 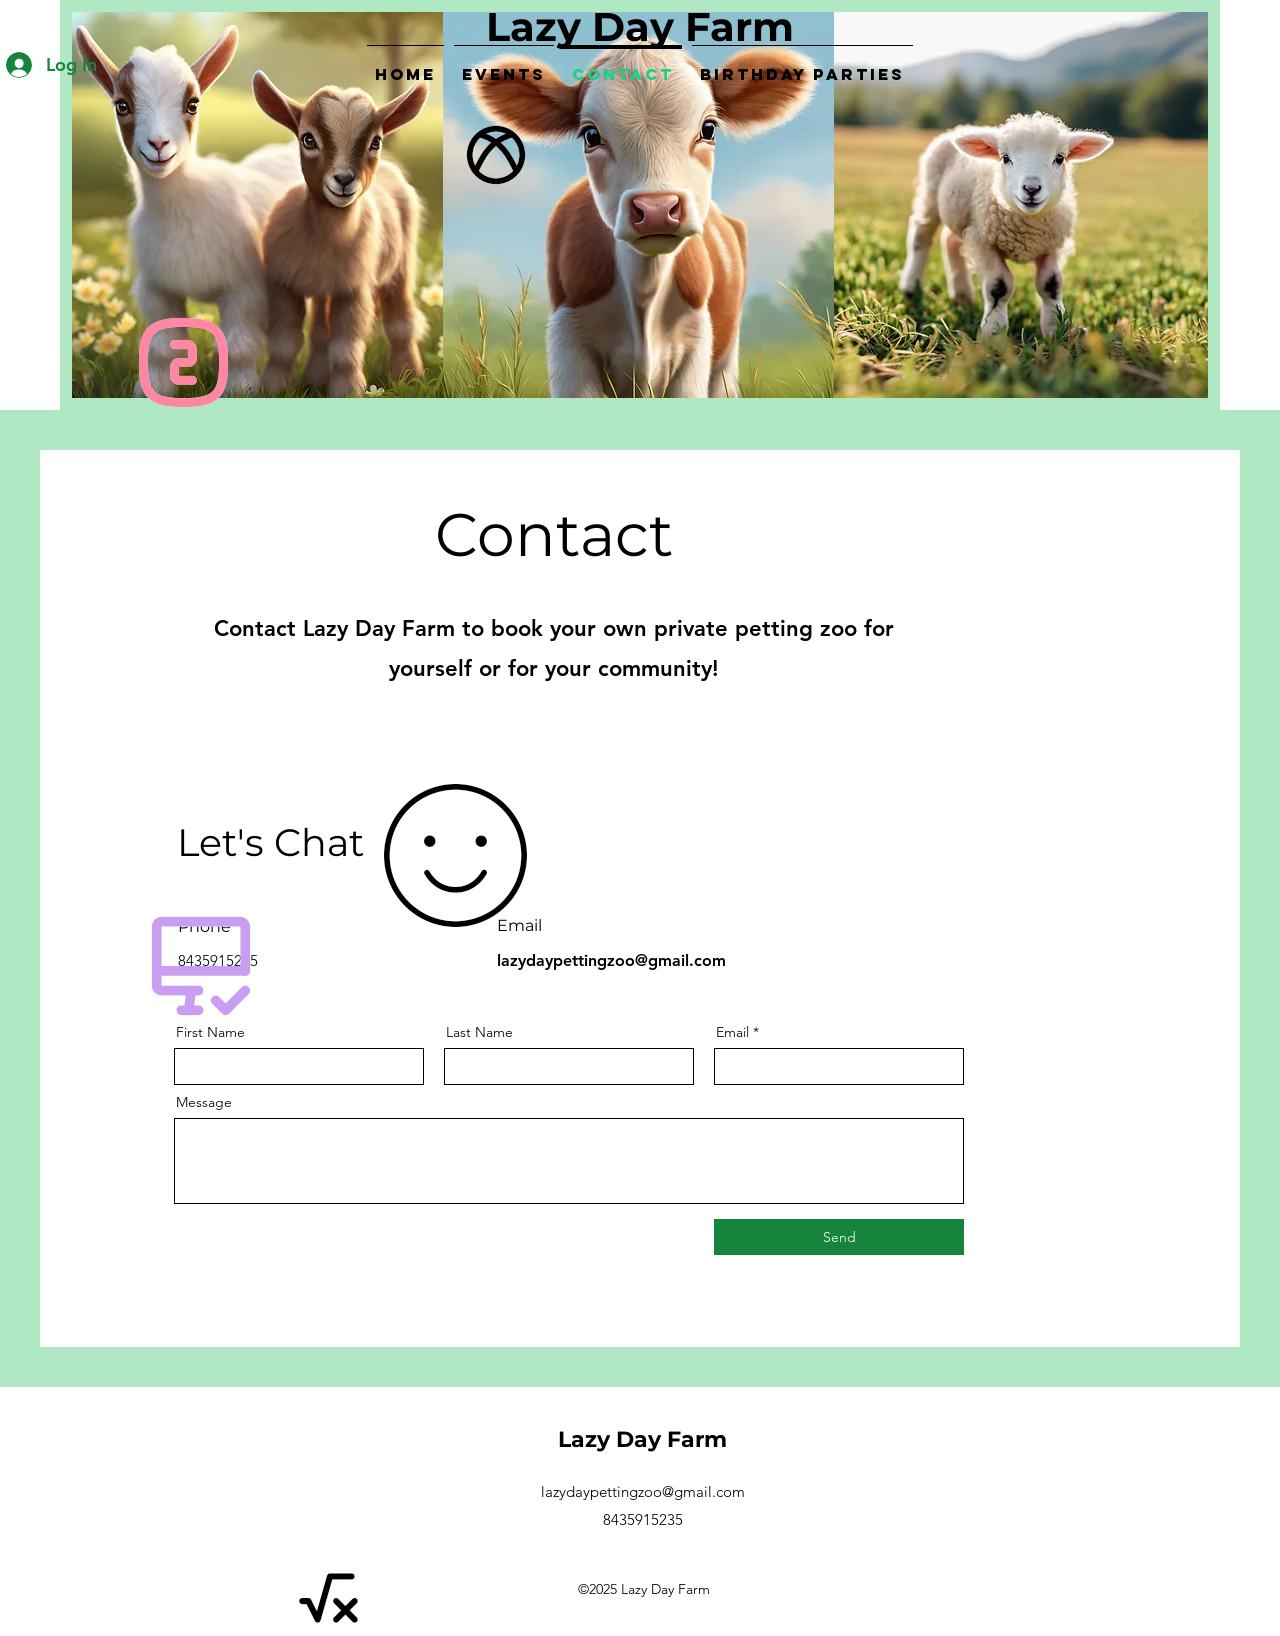 What do you see at coordinates (201, 966) in the screenshot?
I see `device successfully connected` at bounding box center [201, 966].